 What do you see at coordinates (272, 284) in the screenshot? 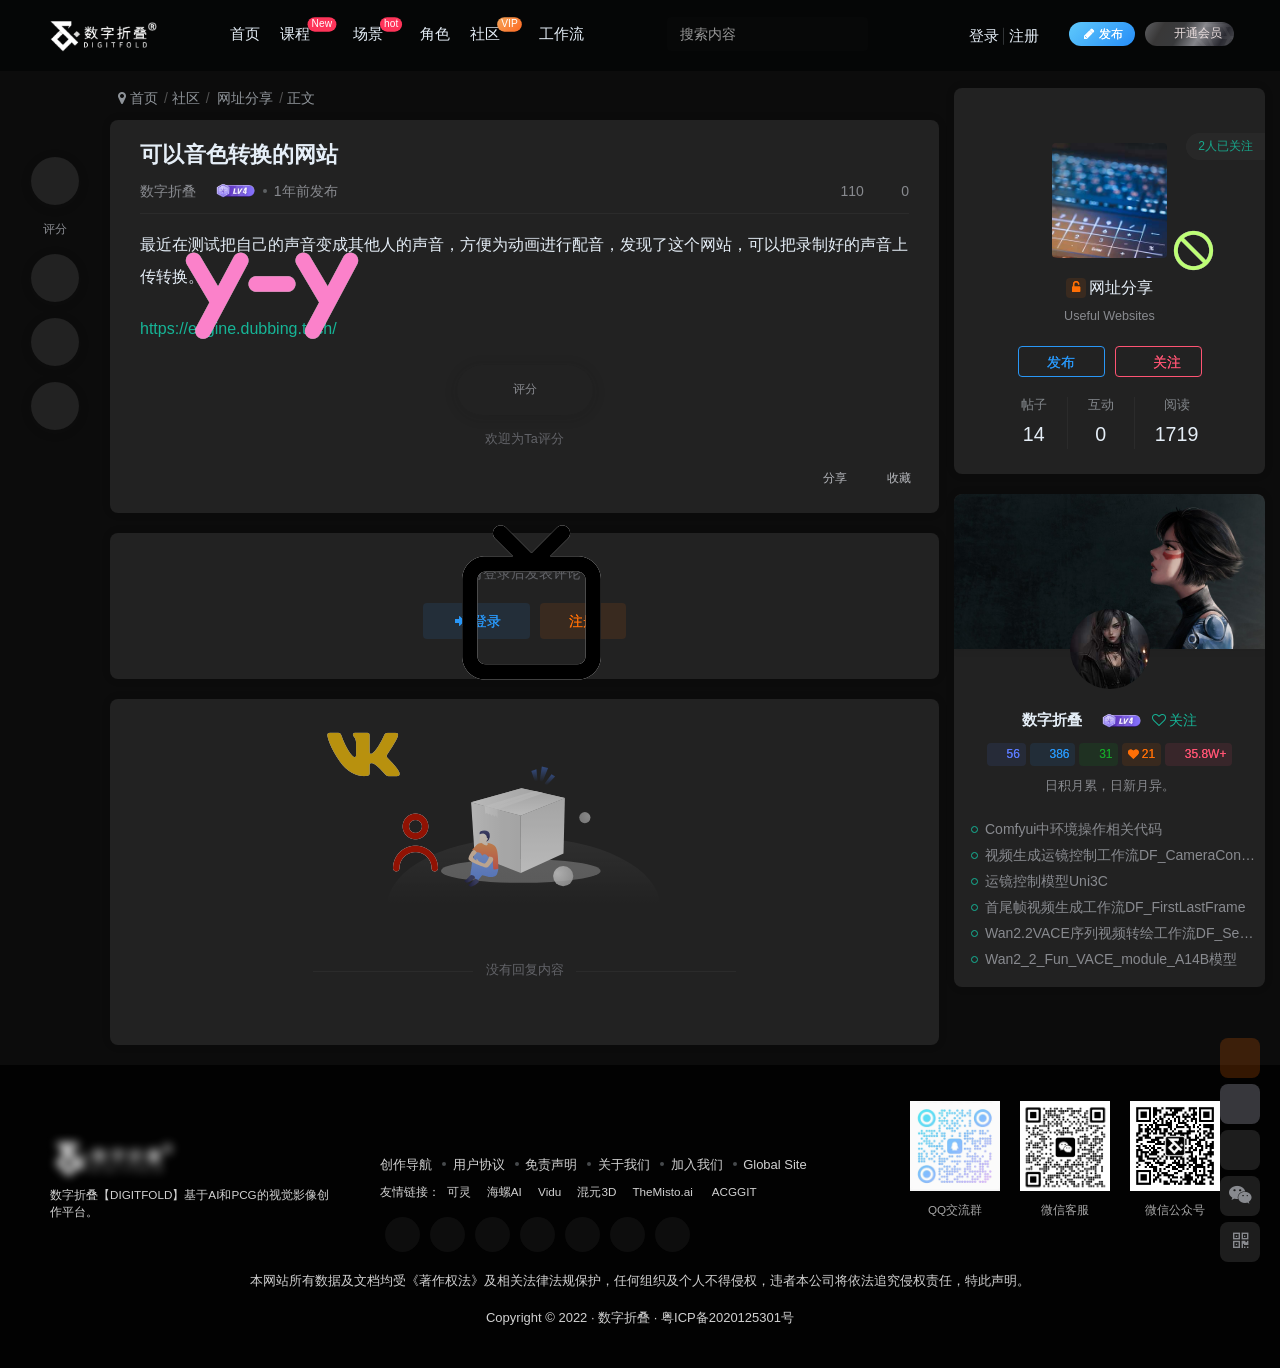
I see `represents a mathematical subtraction operation (y minus y)` at bounding box center [272, 284].